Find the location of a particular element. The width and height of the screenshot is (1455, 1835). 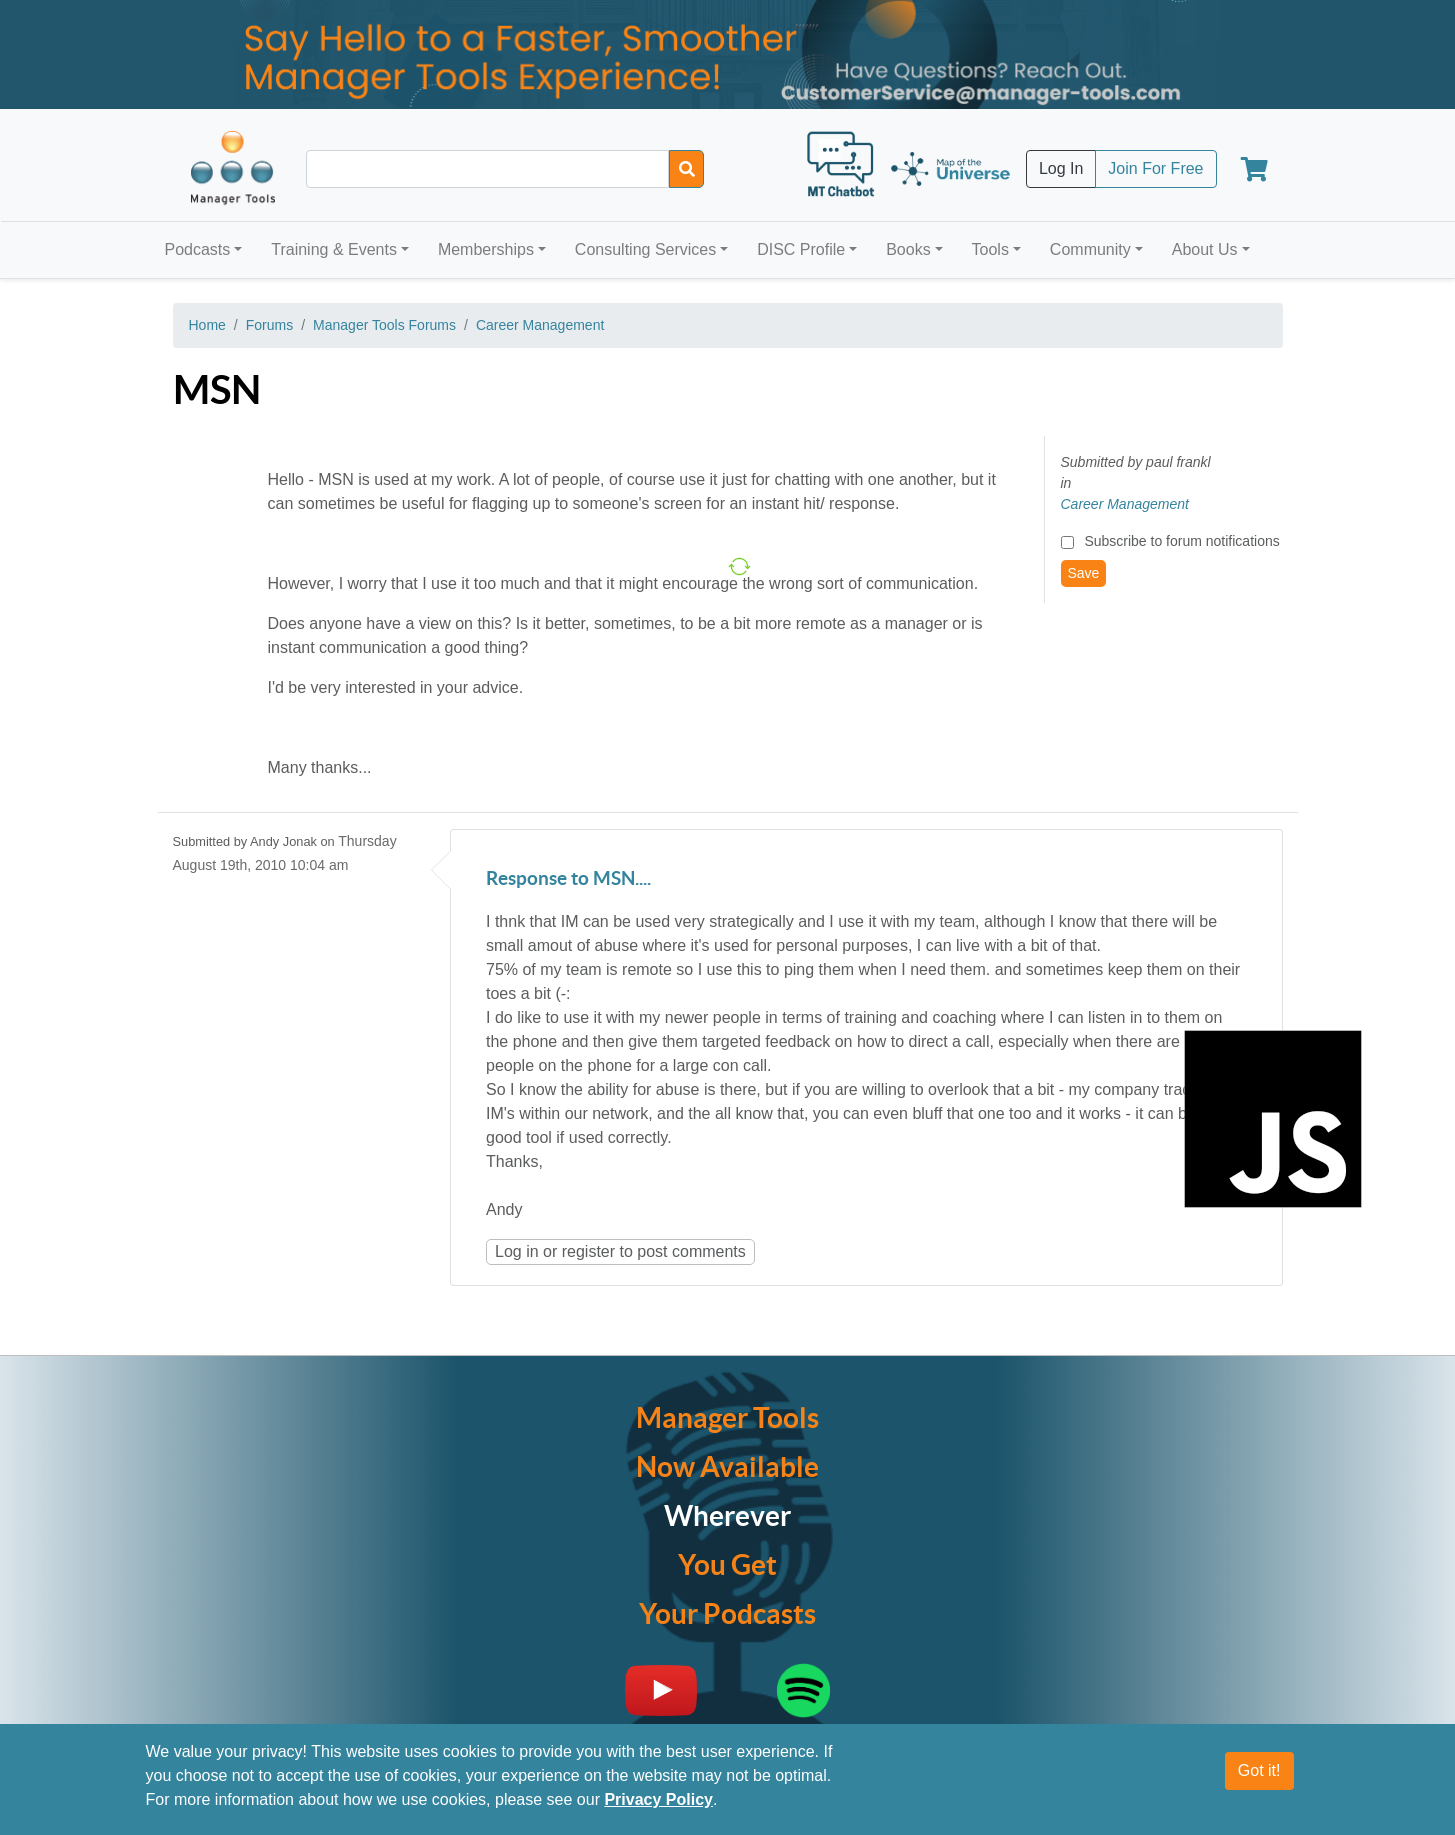

sync data across devices is located at coordinates (739, 566).